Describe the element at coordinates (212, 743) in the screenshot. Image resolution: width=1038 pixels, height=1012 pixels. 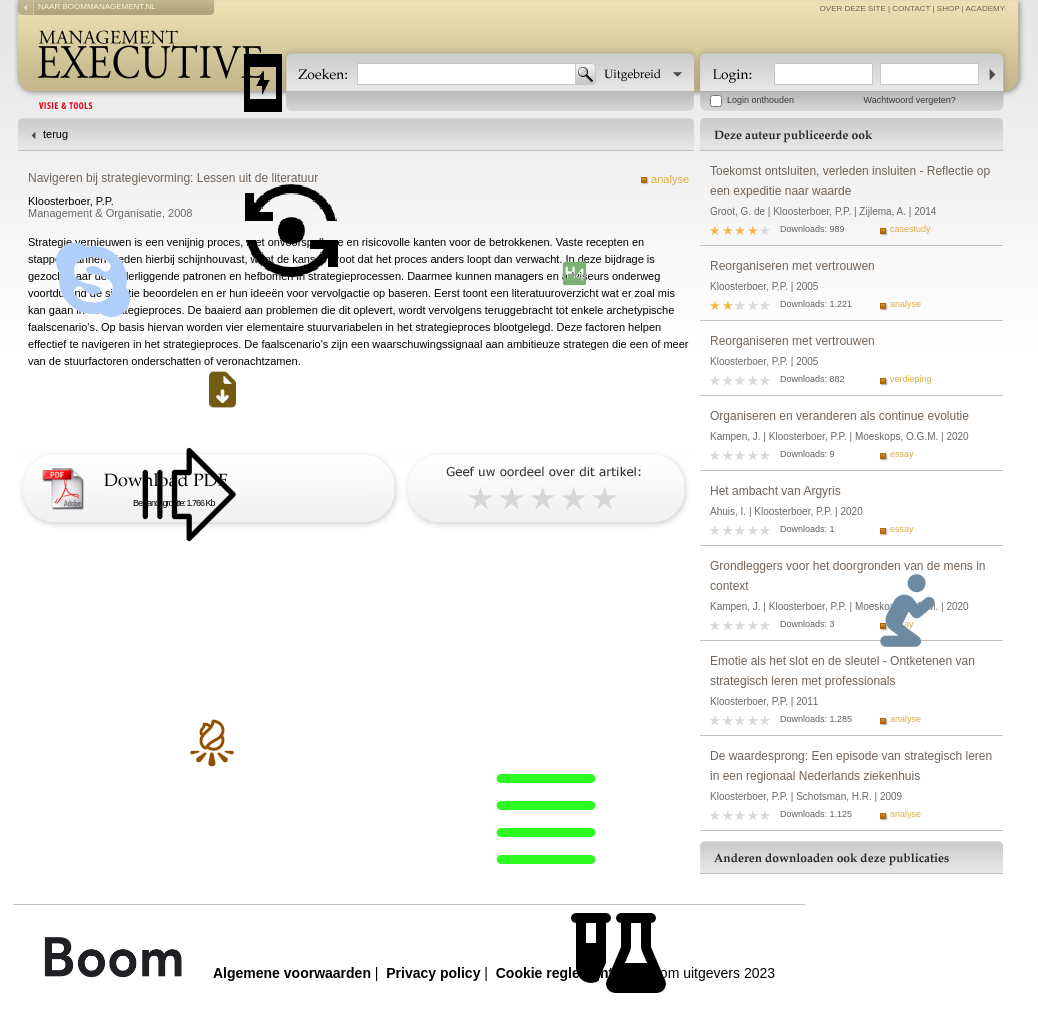
I see `access campfire or outdoor activity features` at that location.